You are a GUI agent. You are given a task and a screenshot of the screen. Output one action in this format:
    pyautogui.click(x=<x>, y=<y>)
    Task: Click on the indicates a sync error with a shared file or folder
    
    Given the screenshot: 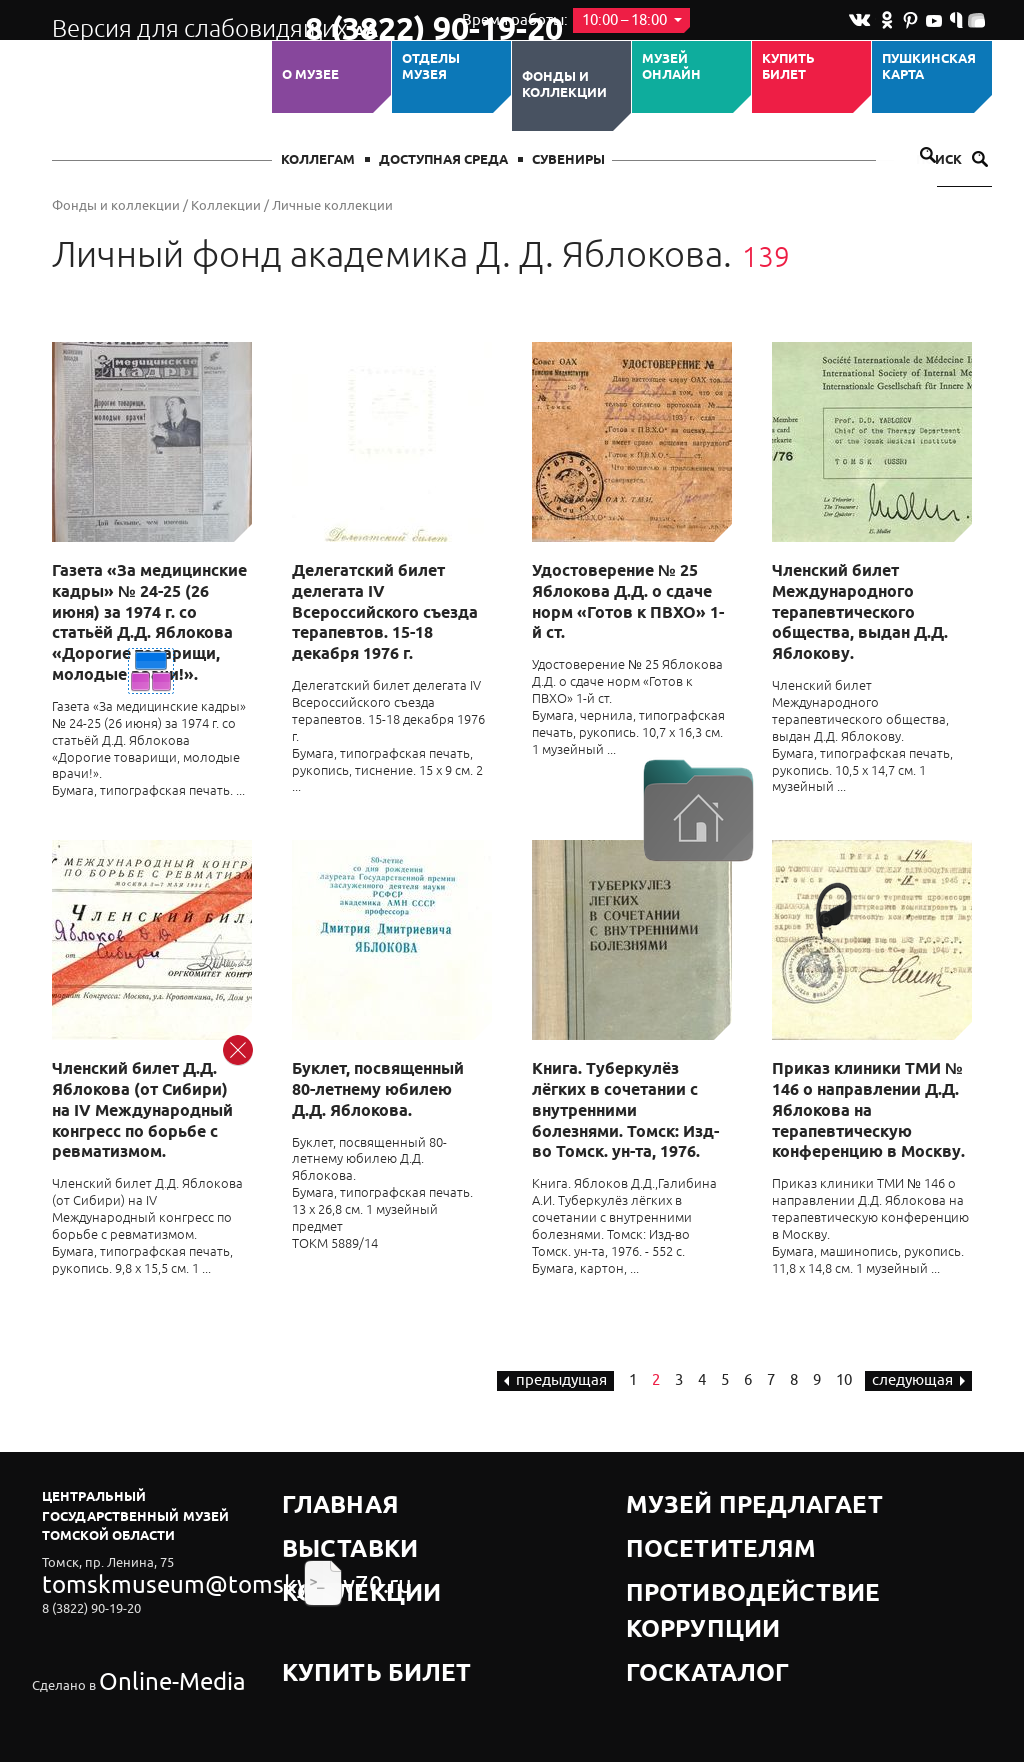 What is the action you would take?
    pyautogui.click(x=238, y=1050)
    